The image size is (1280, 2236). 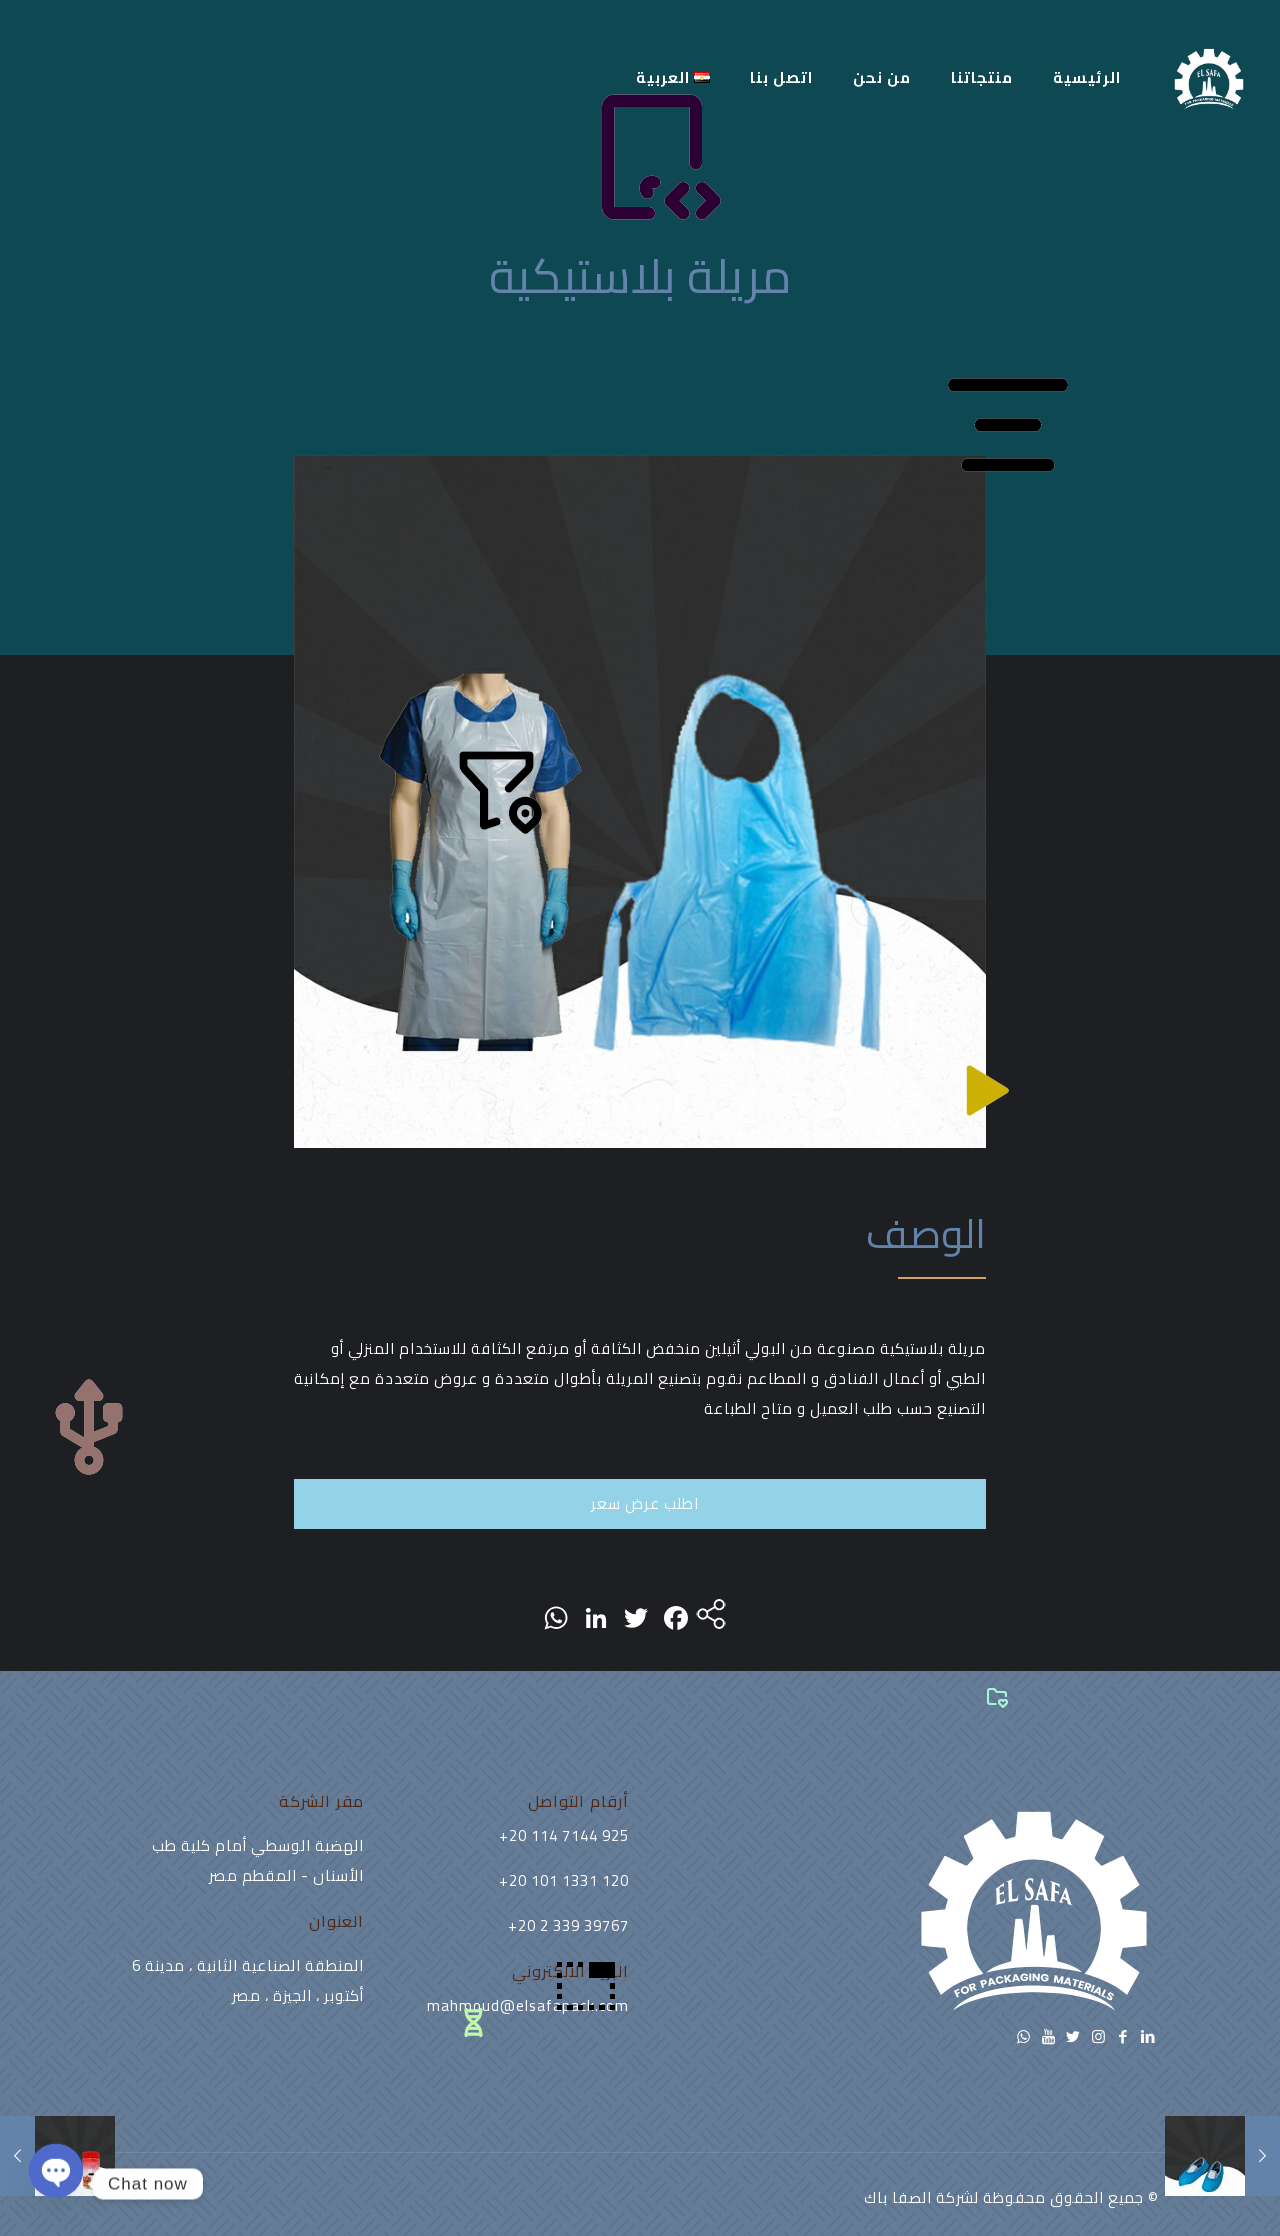 I want to click on play media content, so click(x=983, y=1090).